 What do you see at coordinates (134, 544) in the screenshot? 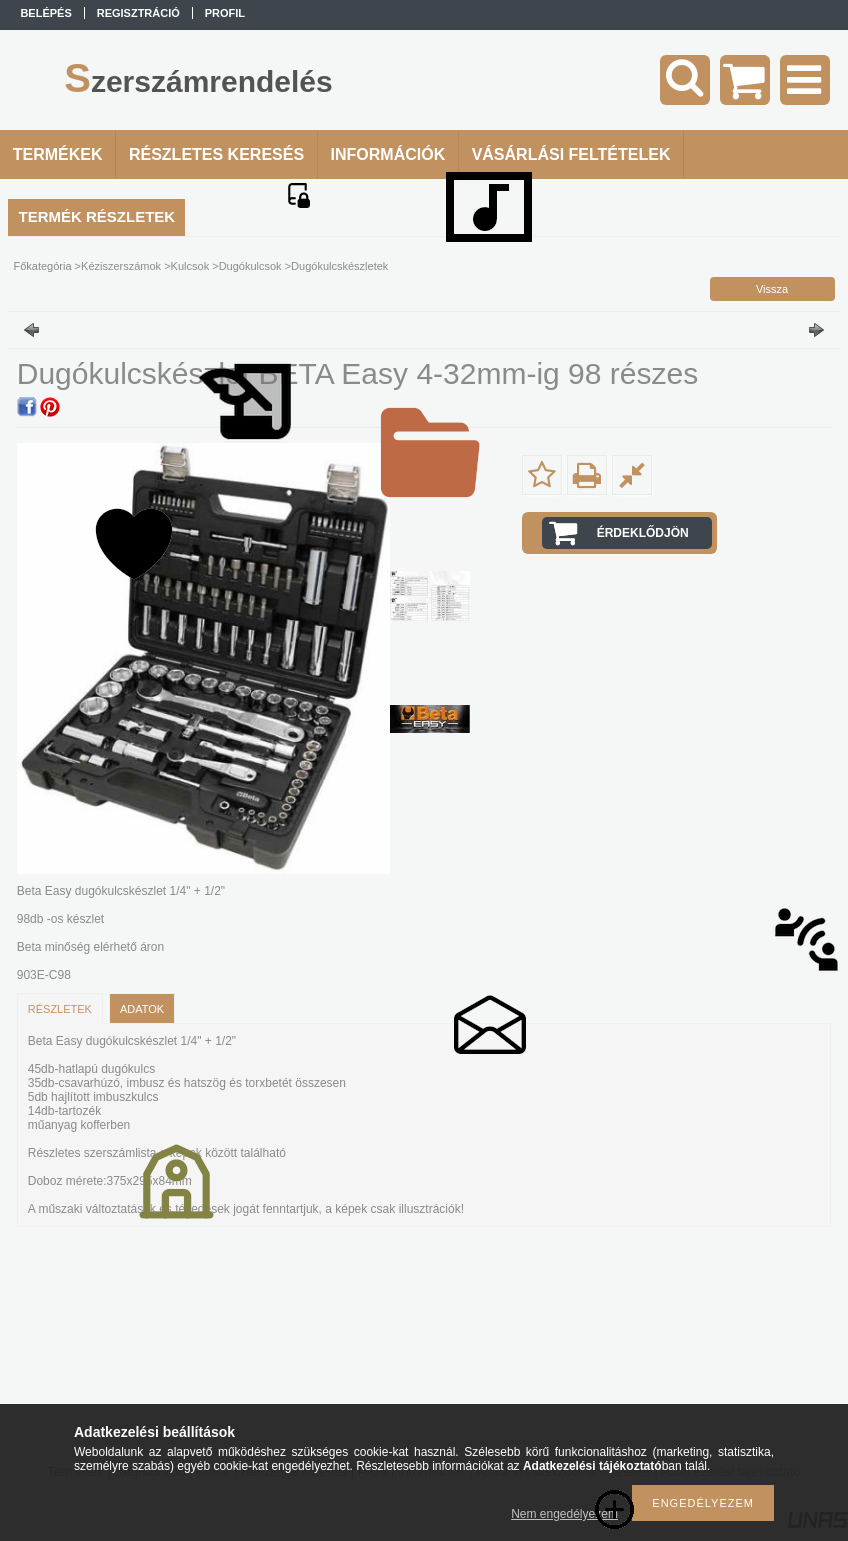
I see `add to favorites` at bounding box center [134, 544].